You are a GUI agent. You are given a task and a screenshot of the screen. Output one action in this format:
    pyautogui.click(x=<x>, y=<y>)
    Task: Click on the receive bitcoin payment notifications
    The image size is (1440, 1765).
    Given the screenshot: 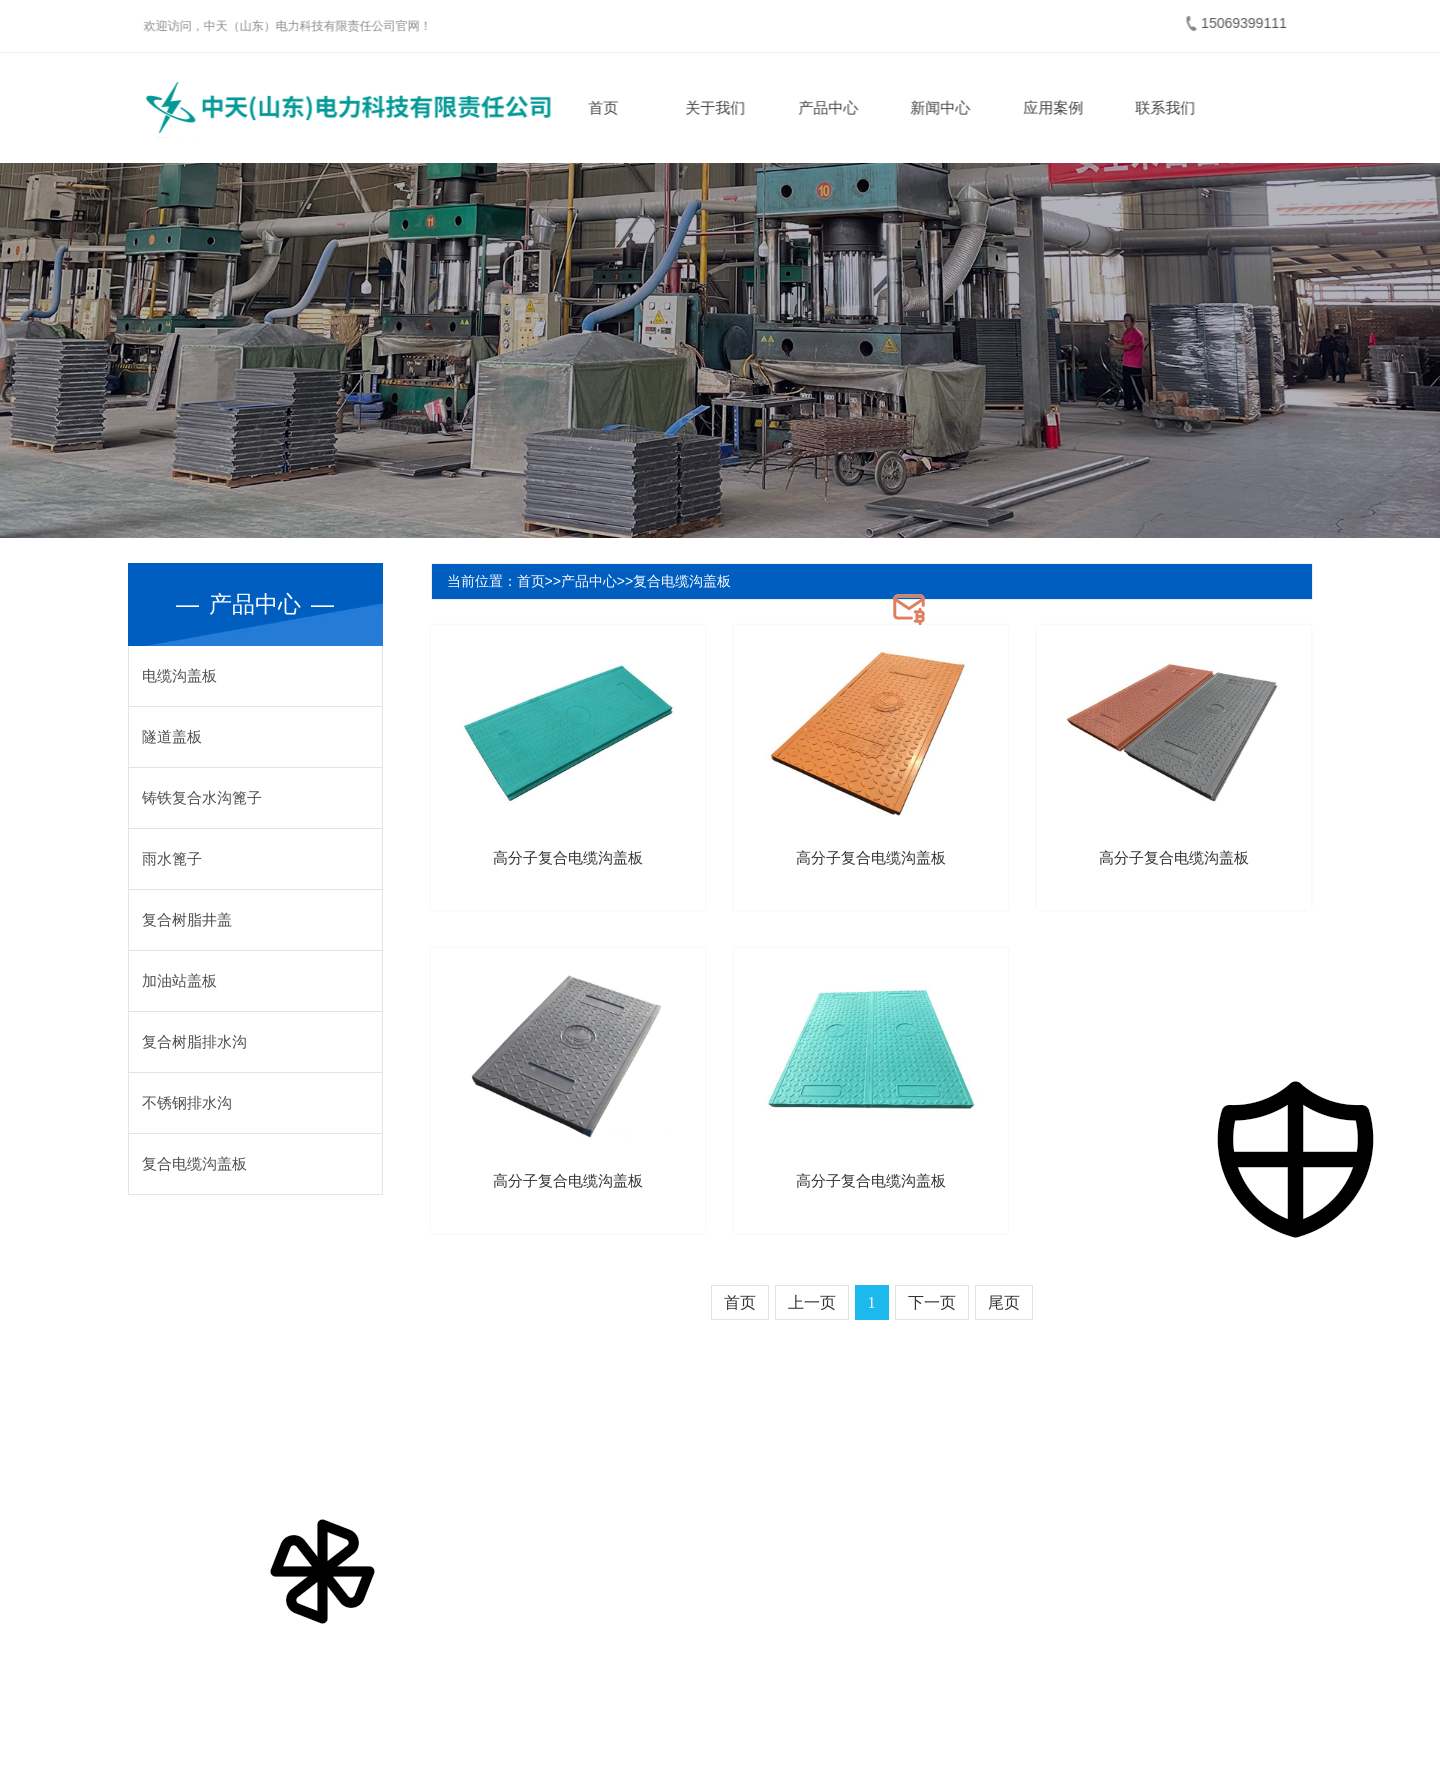 What is the action you would take?
    pyautogui.click(x=909, y=607)
    